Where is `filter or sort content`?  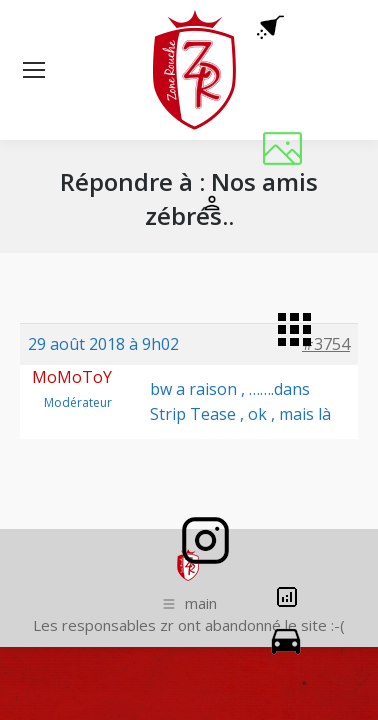 filter or sort content is located at coordinates (270, 26).